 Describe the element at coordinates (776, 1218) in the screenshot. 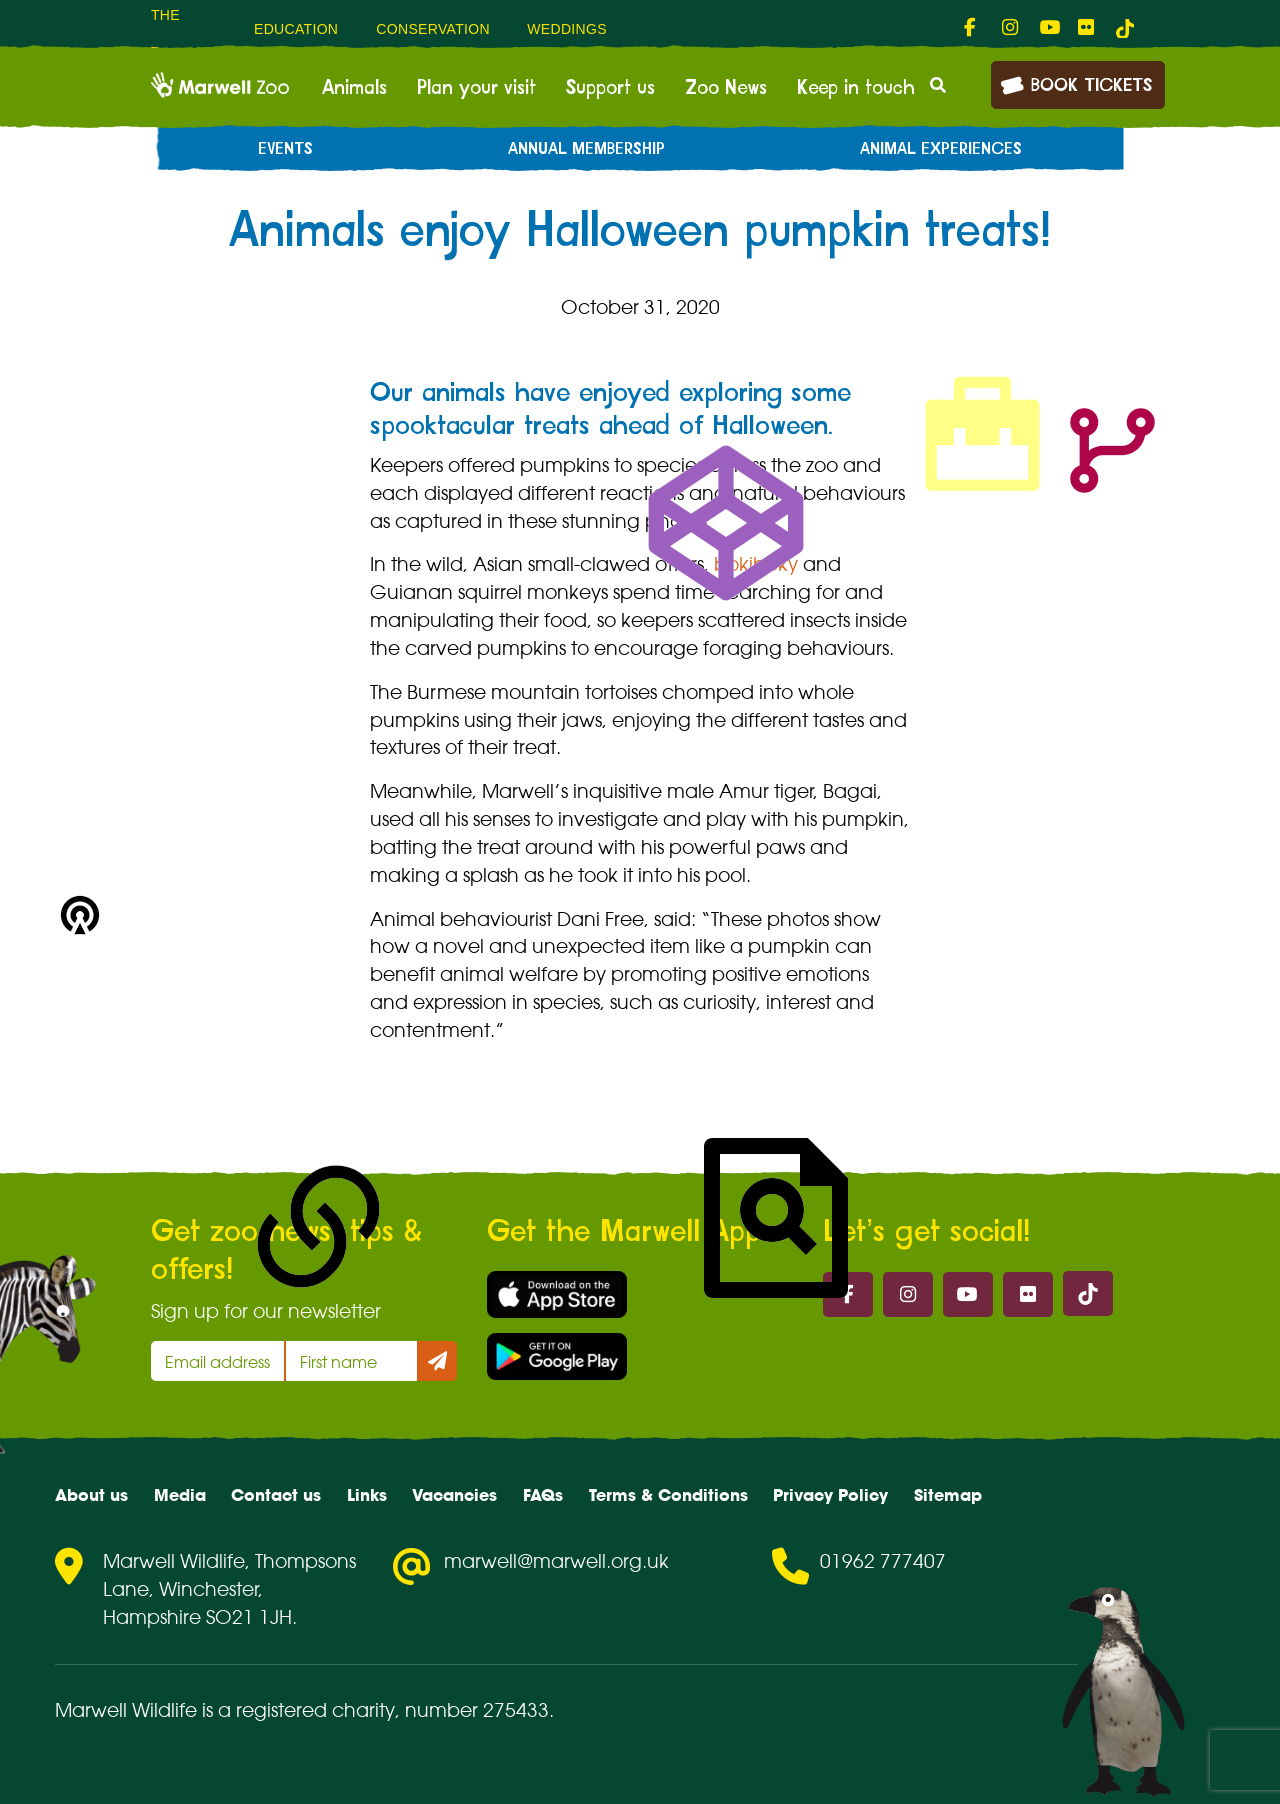

I see `search within a document` at that location.